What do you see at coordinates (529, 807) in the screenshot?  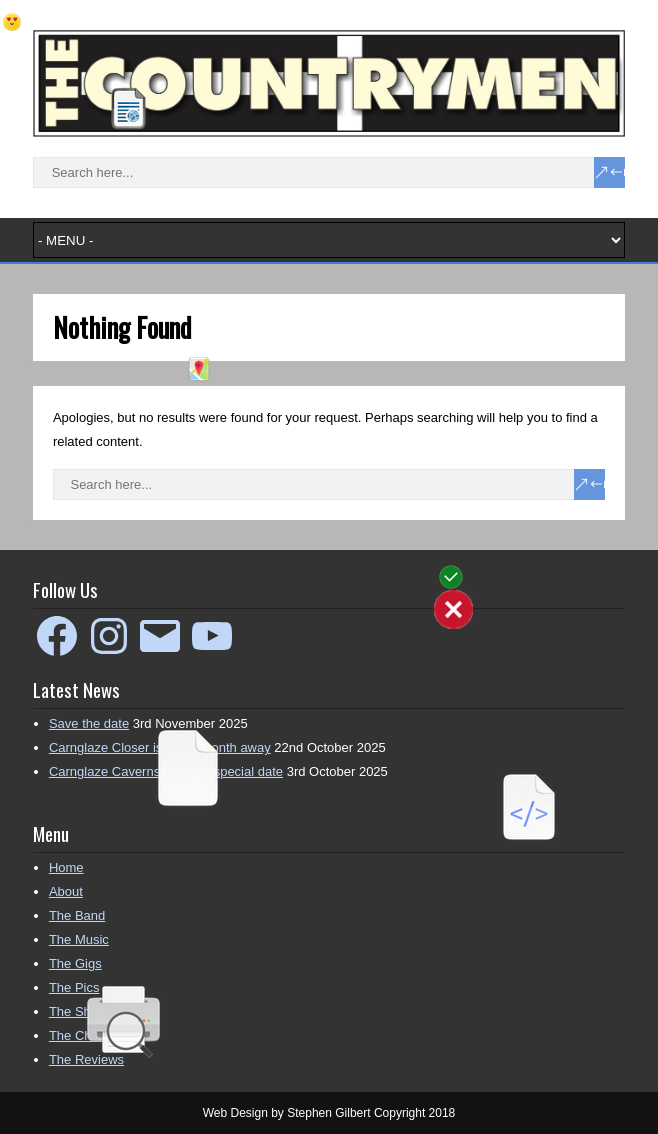 I see `an HTML or web document file` at bounding box center [529, 807].